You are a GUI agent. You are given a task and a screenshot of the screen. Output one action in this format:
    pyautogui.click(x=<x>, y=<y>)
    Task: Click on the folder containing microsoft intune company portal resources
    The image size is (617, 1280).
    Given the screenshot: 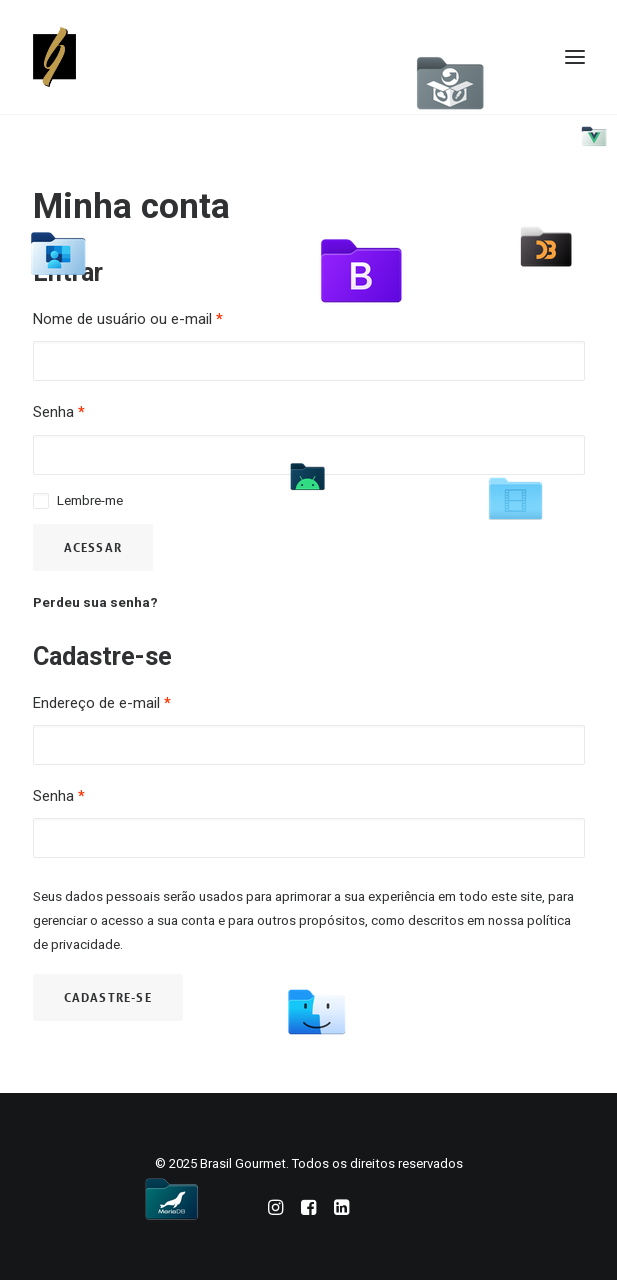 What is the action you would take?
    pyautogui.click(x=58, y=255)
    